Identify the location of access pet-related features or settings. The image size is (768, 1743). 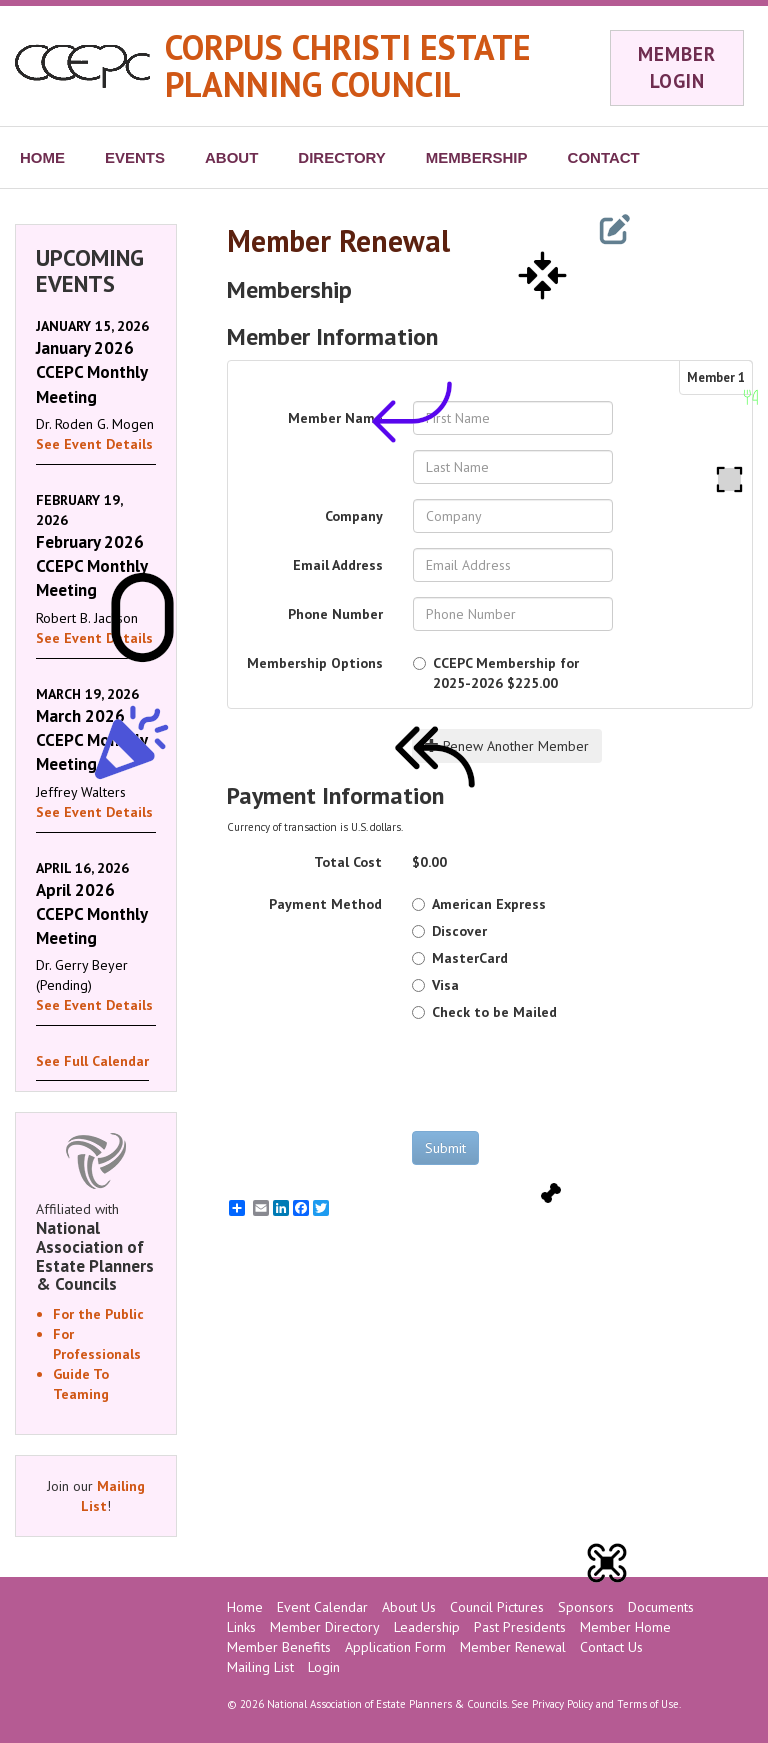
(551, 1193).